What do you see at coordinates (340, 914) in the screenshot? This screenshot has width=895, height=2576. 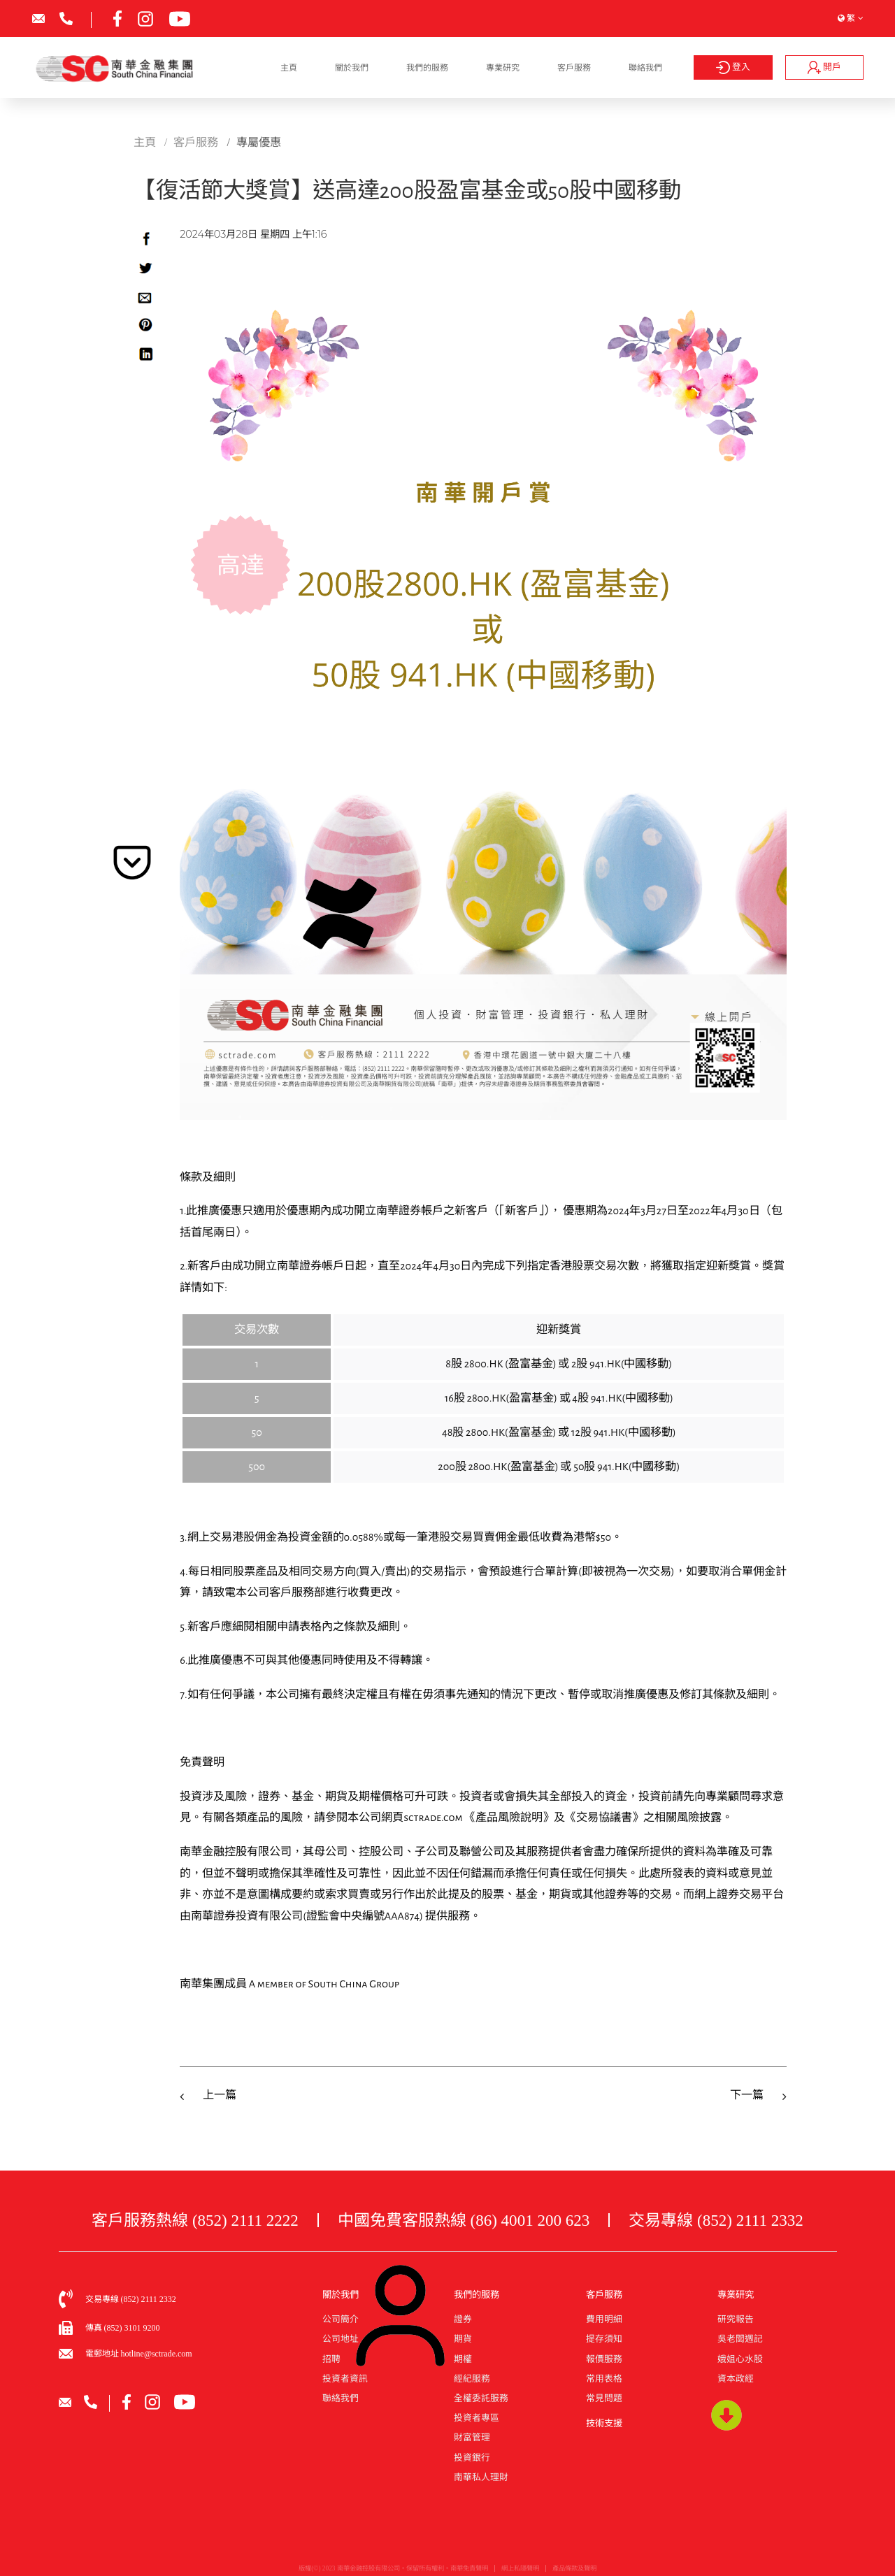 I see `open Confluence workspace` at bounding box center [340, 914].